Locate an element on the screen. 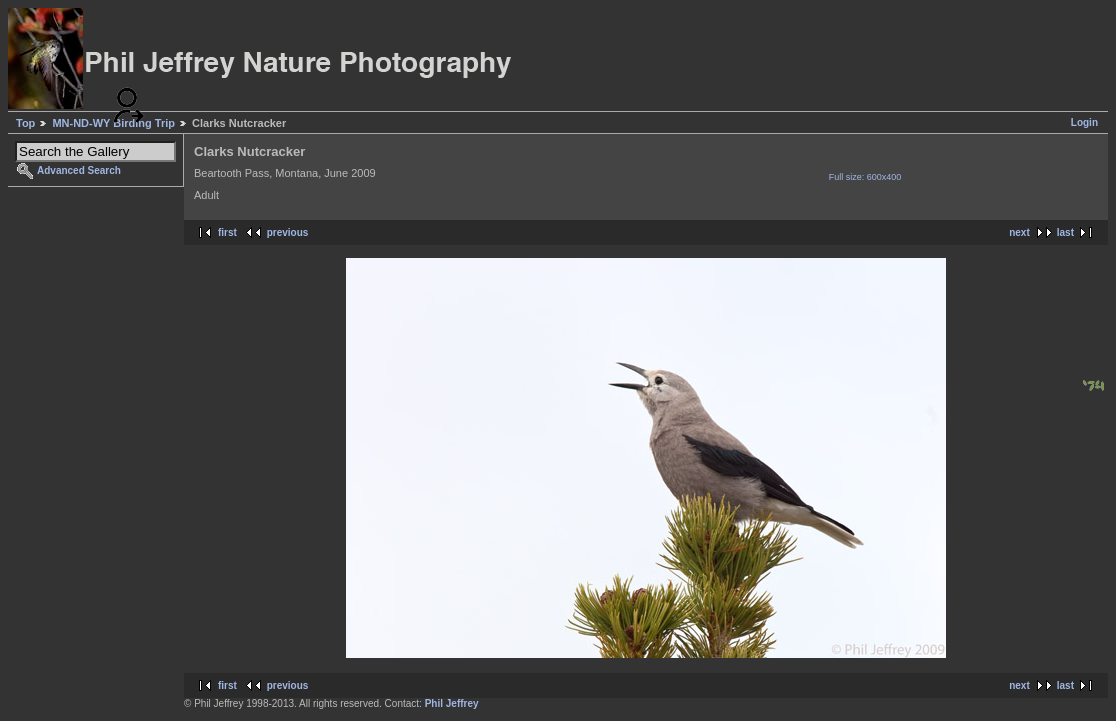 The height and width of the screenshot is (721, 1116). share a user profile with others is located at coordinates (127, 106).